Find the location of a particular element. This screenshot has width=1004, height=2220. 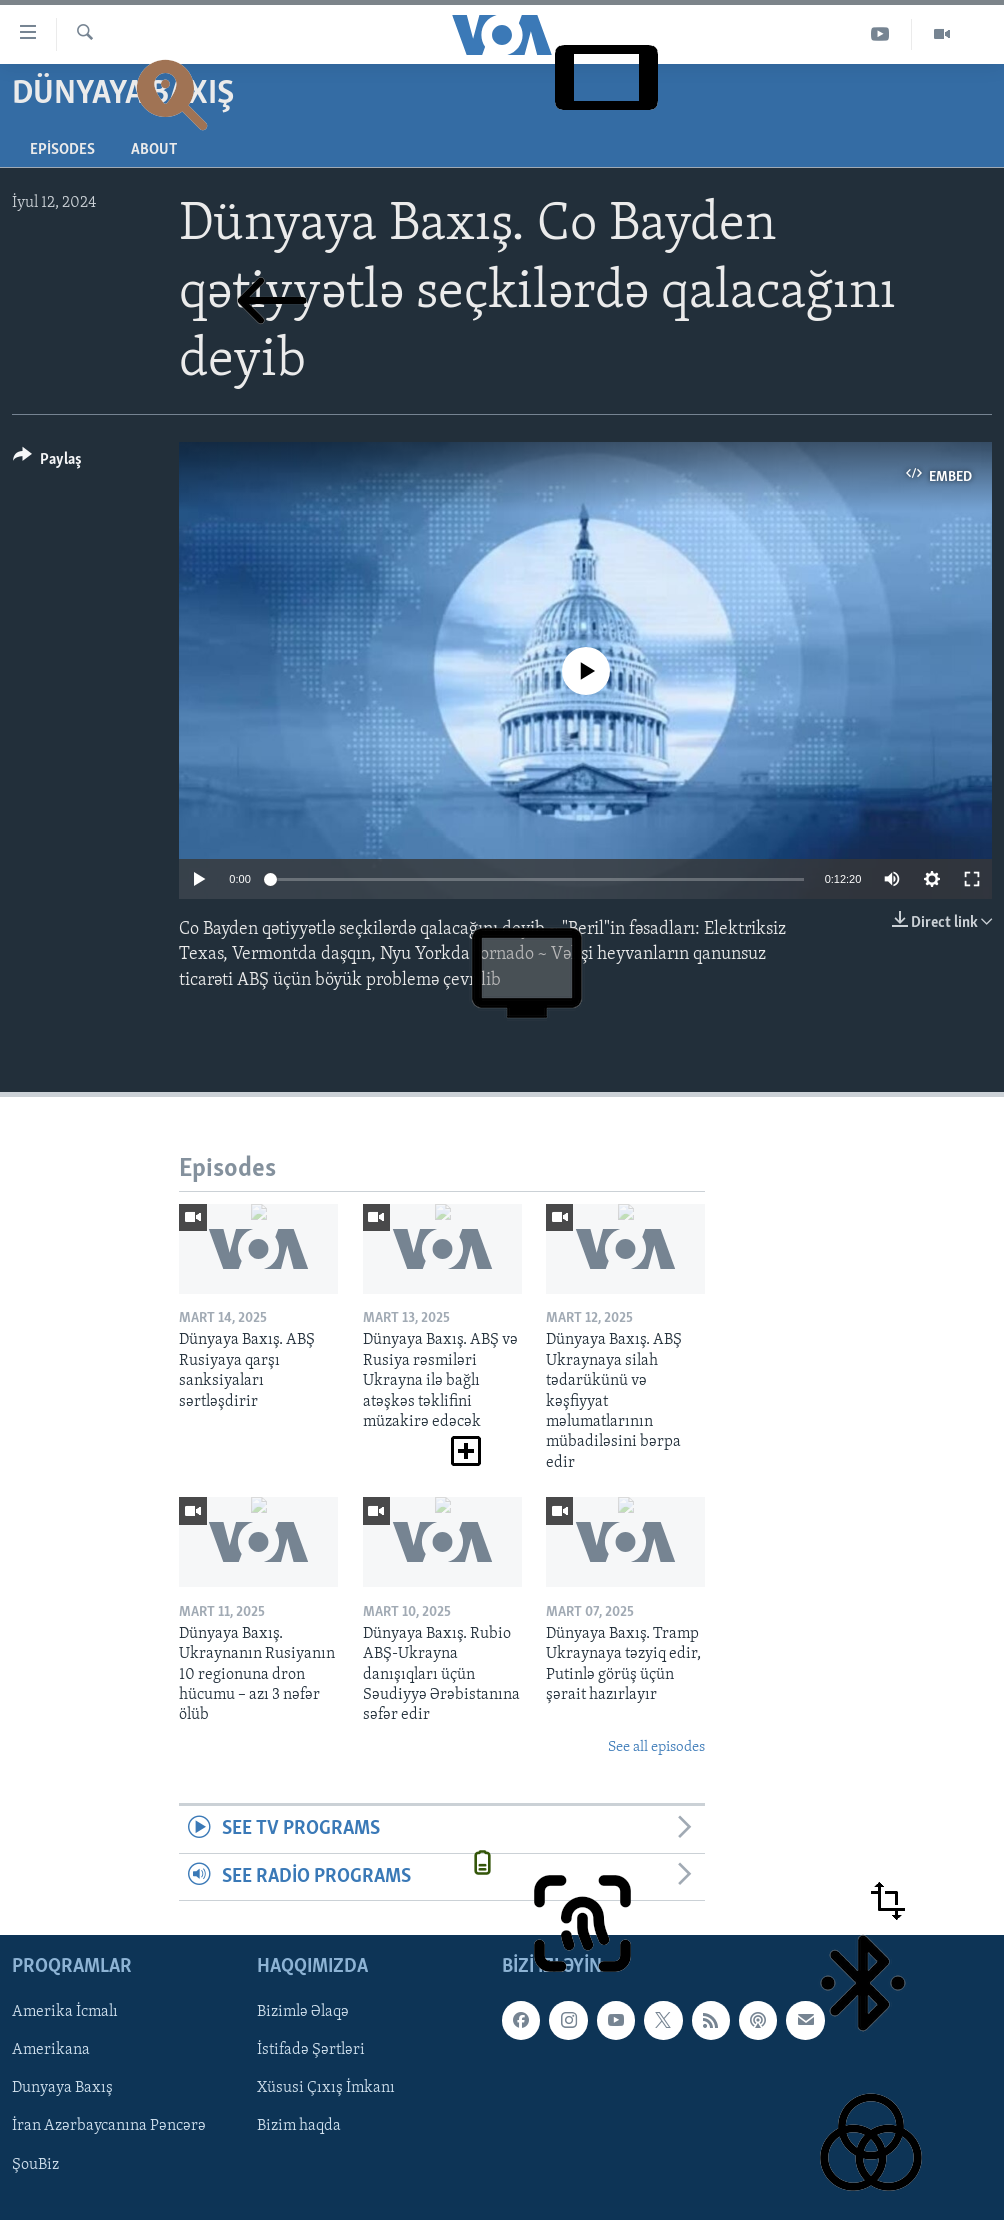

transform or resize an image is located at coordinates (888, 1901).